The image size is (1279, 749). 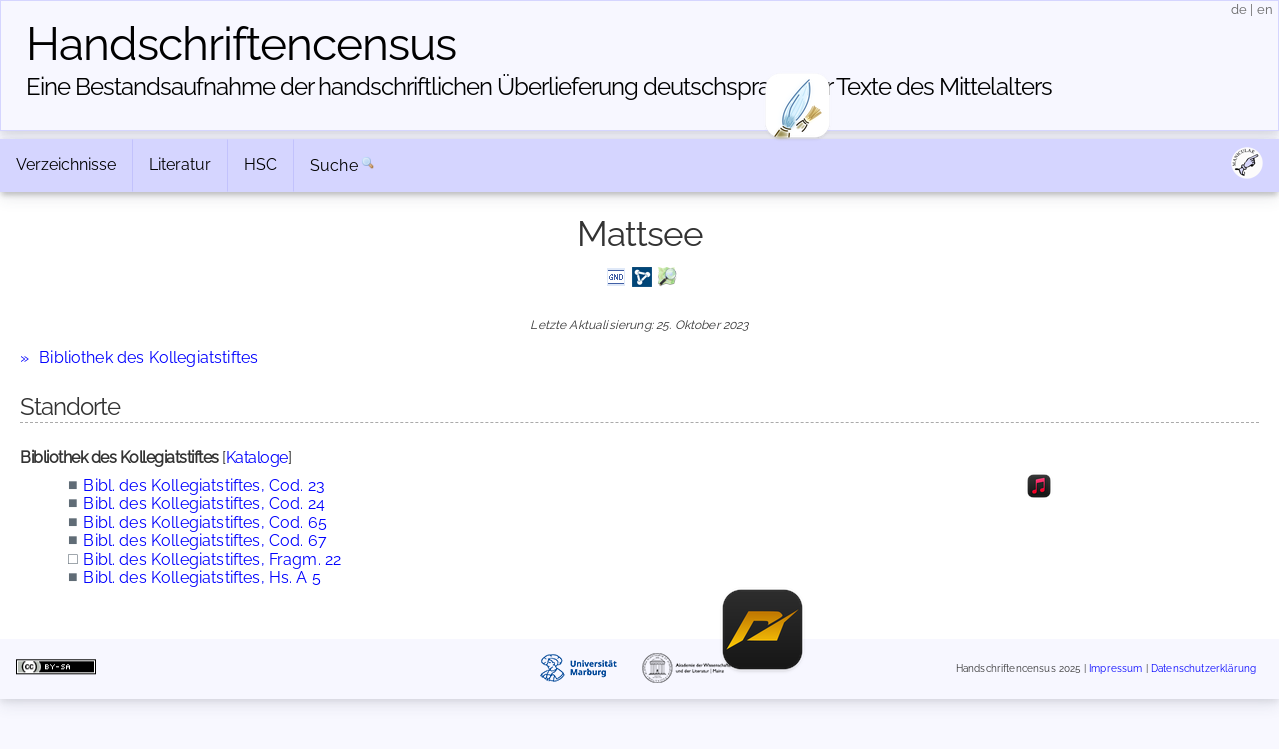 What do you see at coordinates (1039, 486) in the screenshot?
I see `open the Apple Music app` at bounding box center [1039, 486].